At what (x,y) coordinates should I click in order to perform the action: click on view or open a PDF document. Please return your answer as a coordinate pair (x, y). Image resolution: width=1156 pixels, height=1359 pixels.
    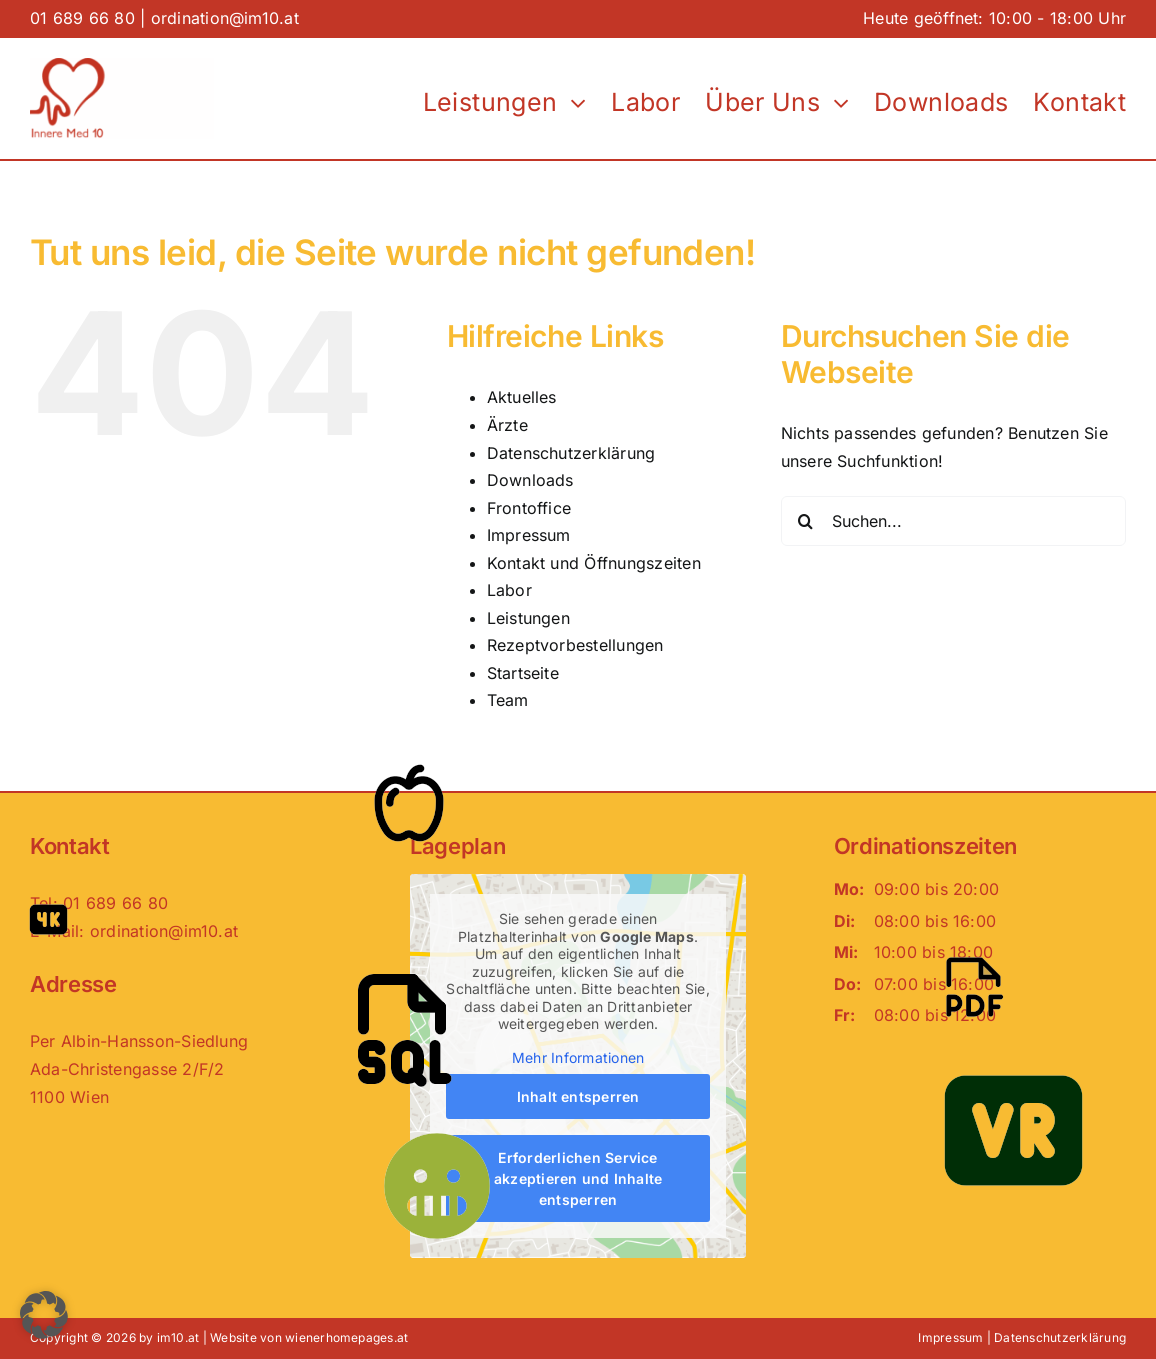
    Looking at the image, I should click on (973, 989).